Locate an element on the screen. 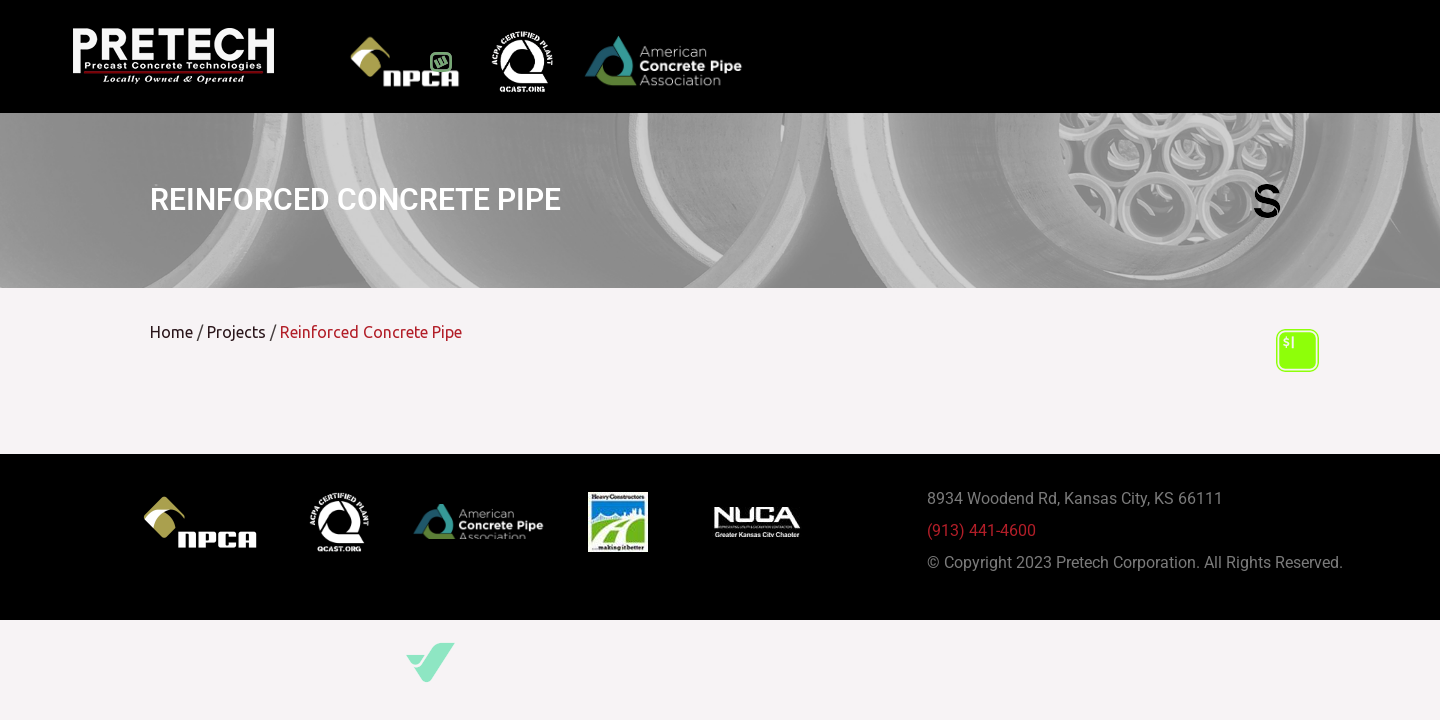 This screenshot has width=1440, height=720. open iTerm2 terminal application is located at coordinates (1297, 350).